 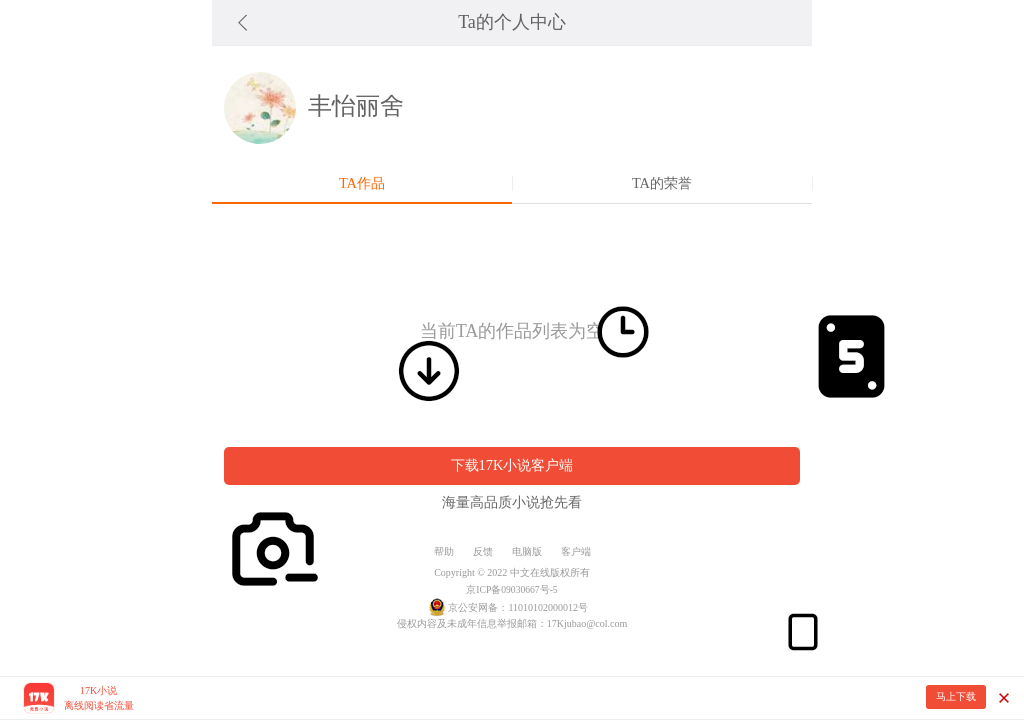 I want to click on download a file or content, so click(x=429, y=371).